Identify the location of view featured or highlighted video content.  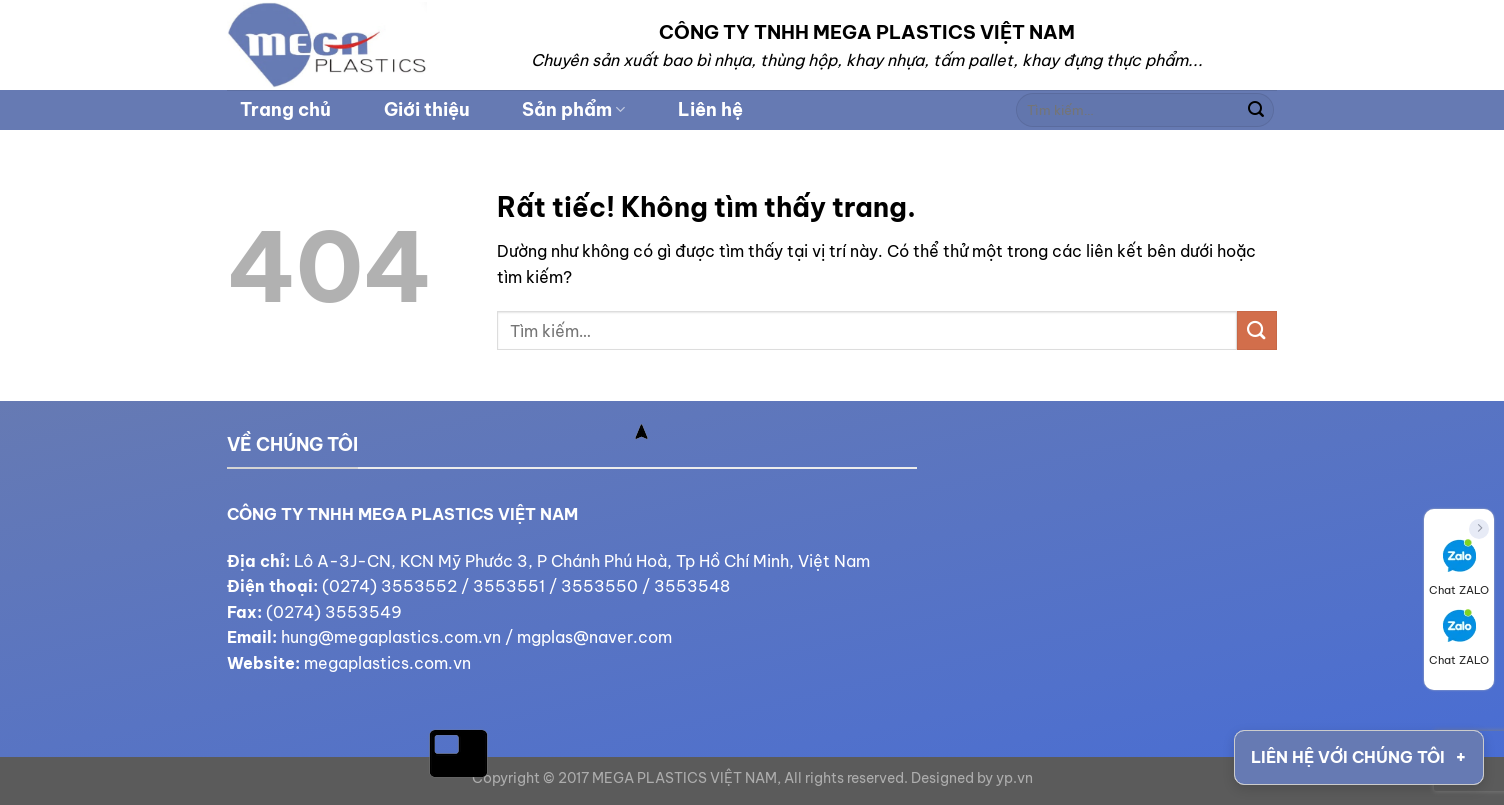
(458, 753).